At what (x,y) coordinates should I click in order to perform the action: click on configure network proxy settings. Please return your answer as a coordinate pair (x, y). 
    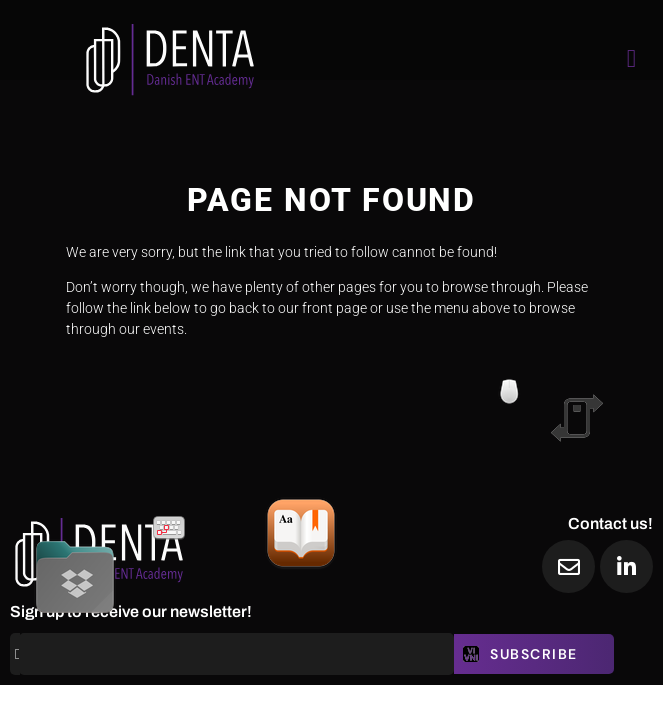
    Looking at the image, I should click on (577, 418).